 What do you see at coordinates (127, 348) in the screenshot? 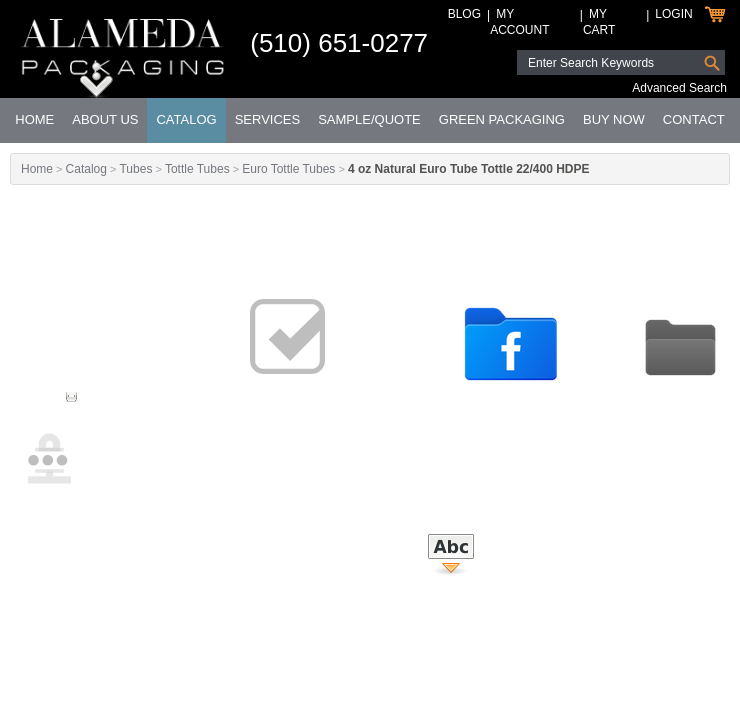
I see `access your favorites folder in the media library` at bounding box center [127, 348].